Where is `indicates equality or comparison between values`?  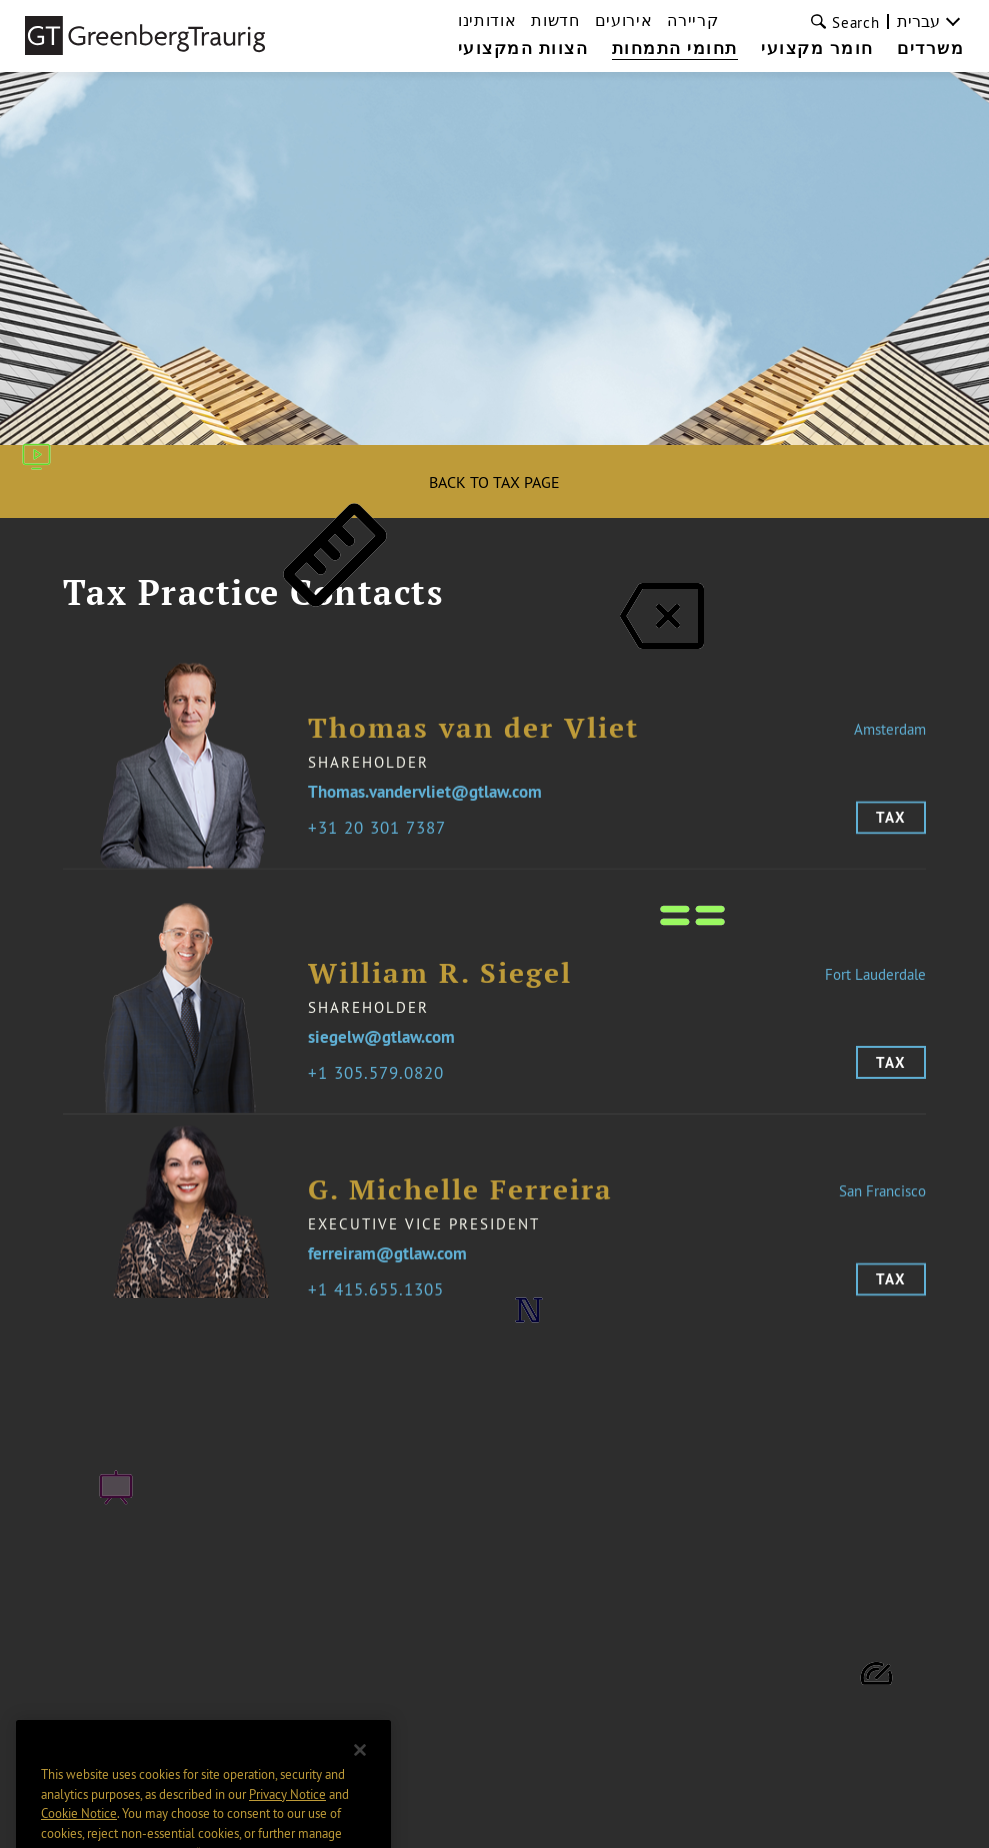 indicates equality or comparison between values is located at coordinates (692, 915).